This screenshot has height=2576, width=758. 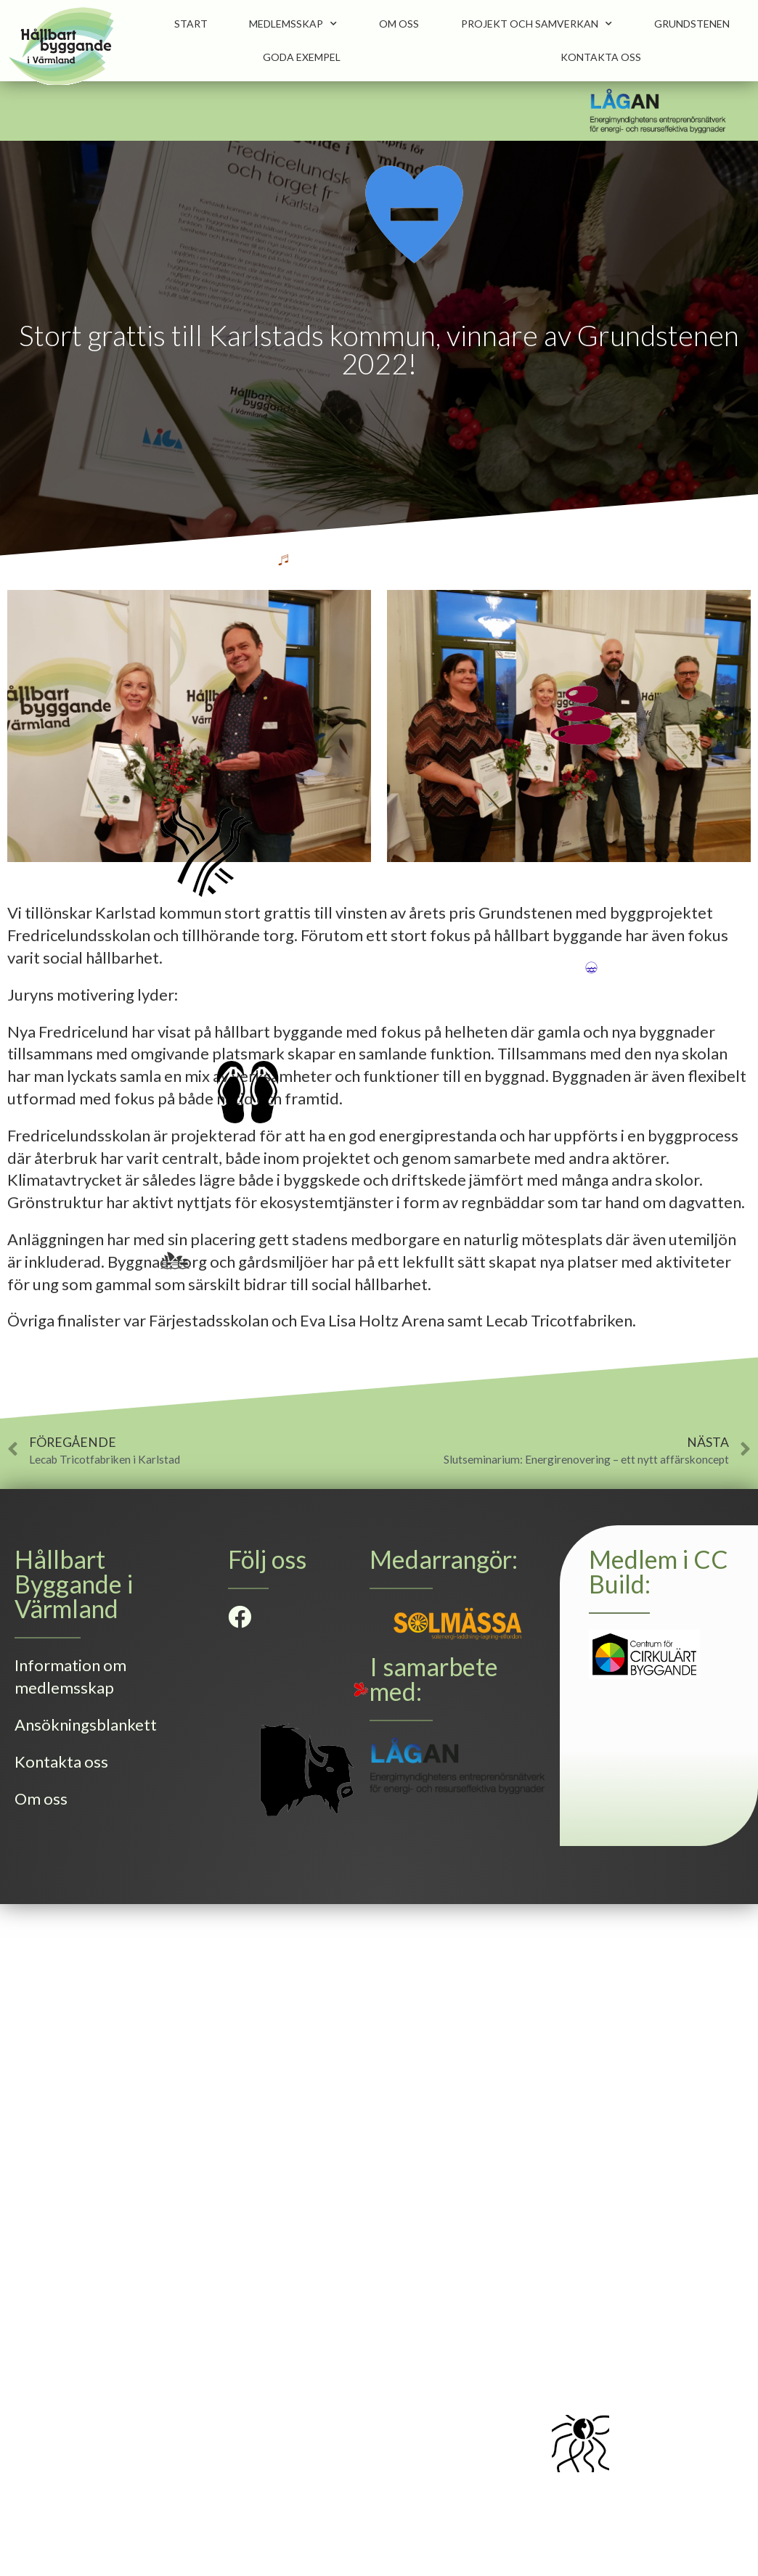 I want to click on indicates bee-related content or honey products, so click(x=361, y=1689).